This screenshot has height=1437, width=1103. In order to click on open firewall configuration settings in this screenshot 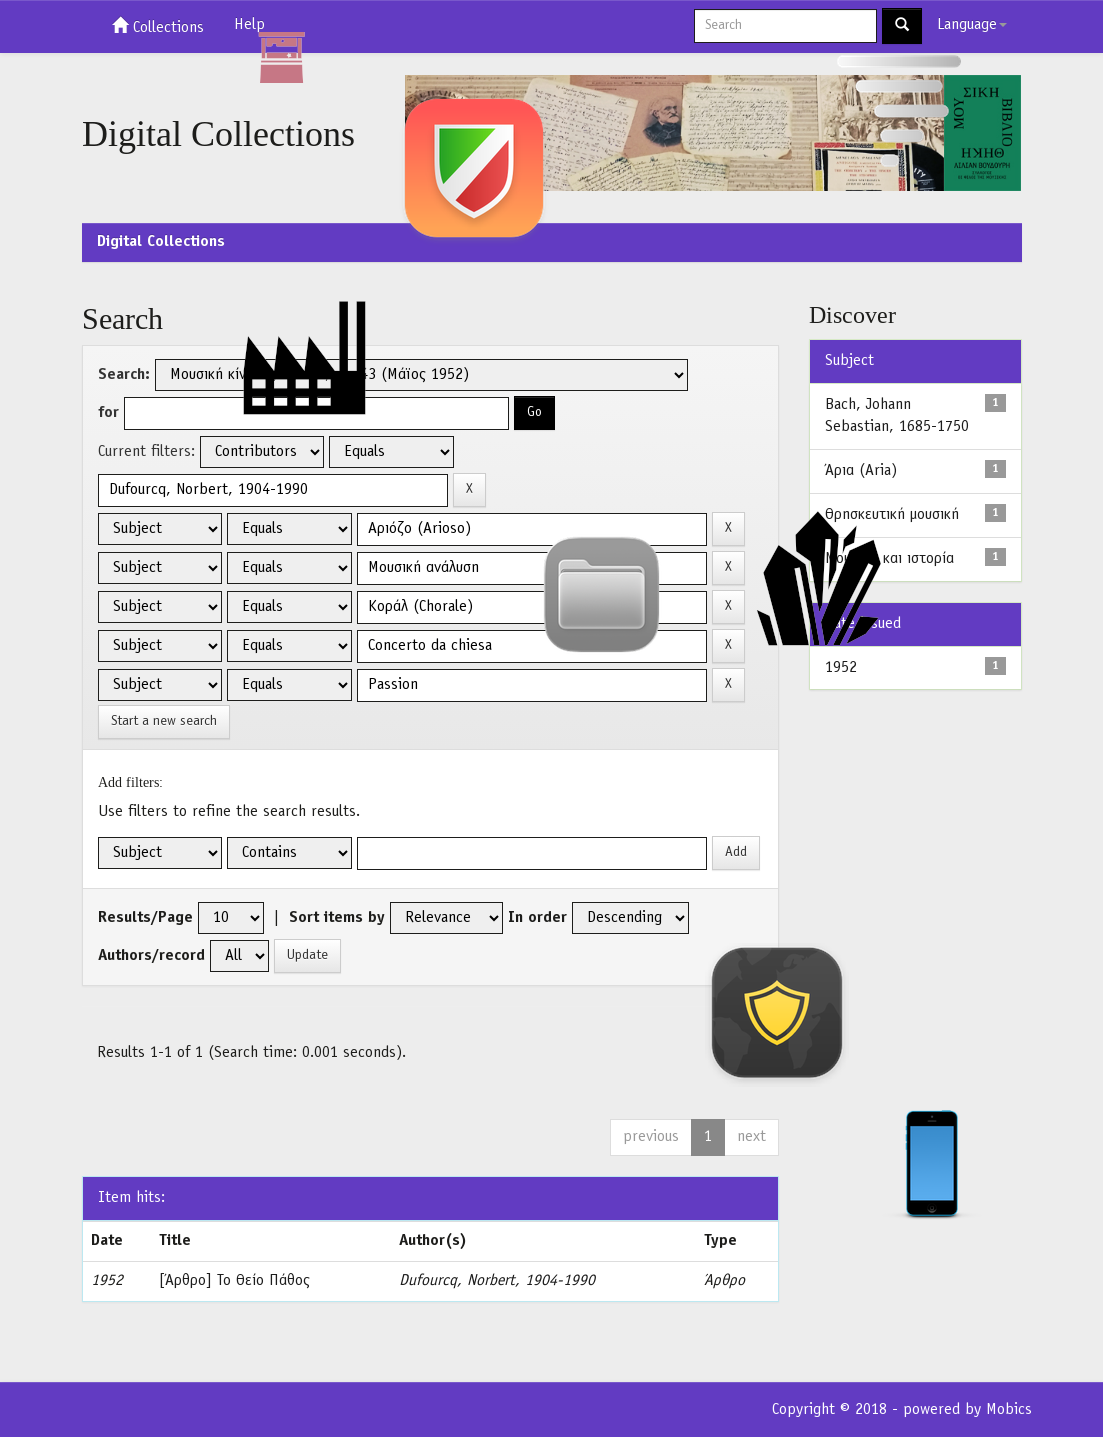, I will do `click(474, 168)`.